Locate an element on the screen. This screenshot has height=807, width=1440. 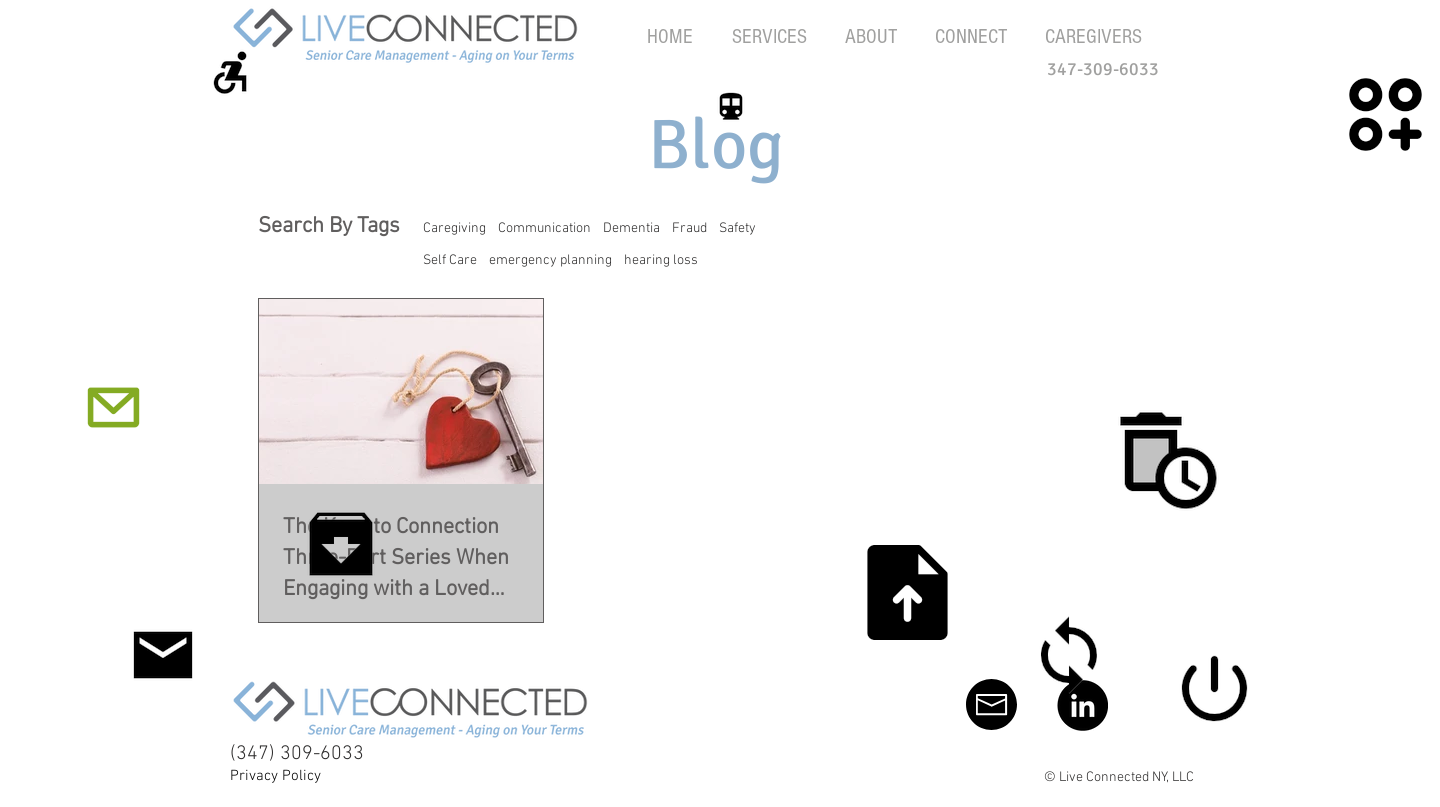
add a new item to a collection or group is located at coordinates (1385, 114).